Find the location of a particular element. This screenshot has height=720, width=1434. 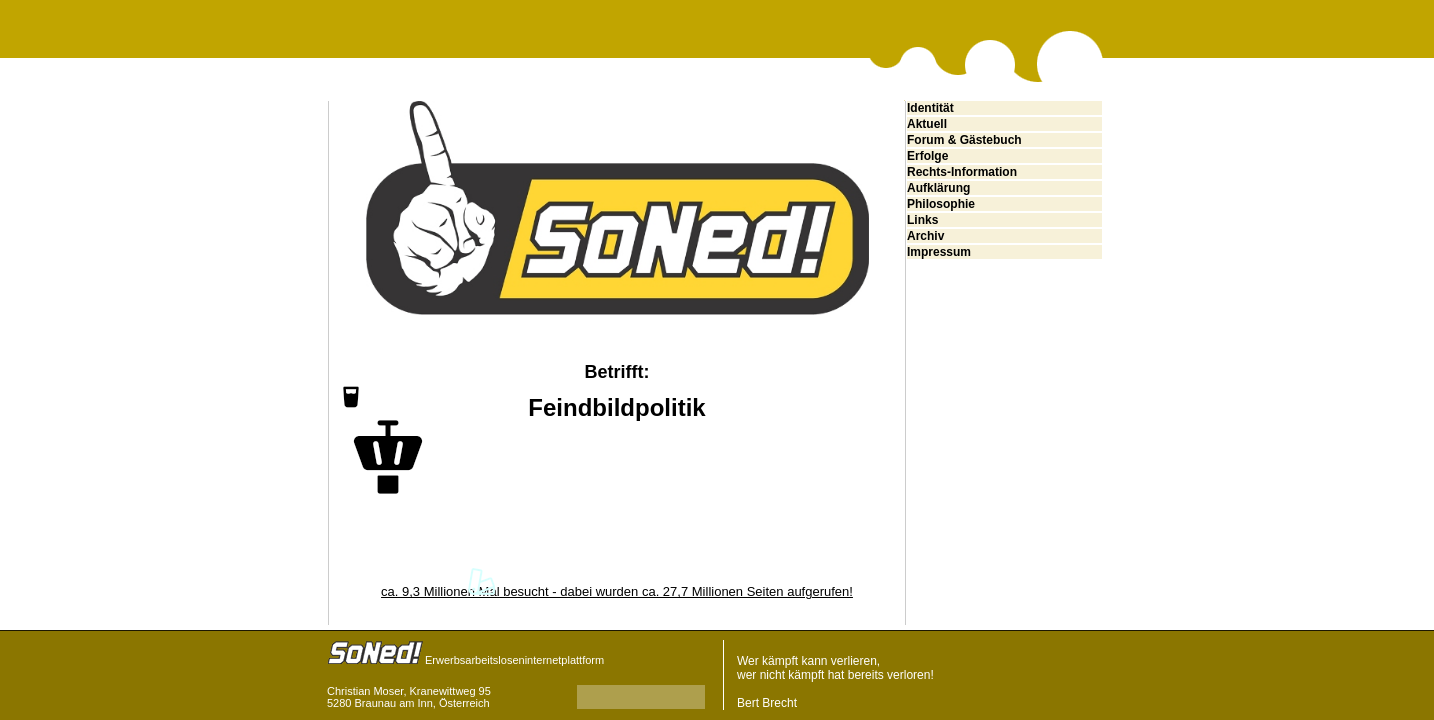

access color palette or theme options is located at coordinates (480, 582).